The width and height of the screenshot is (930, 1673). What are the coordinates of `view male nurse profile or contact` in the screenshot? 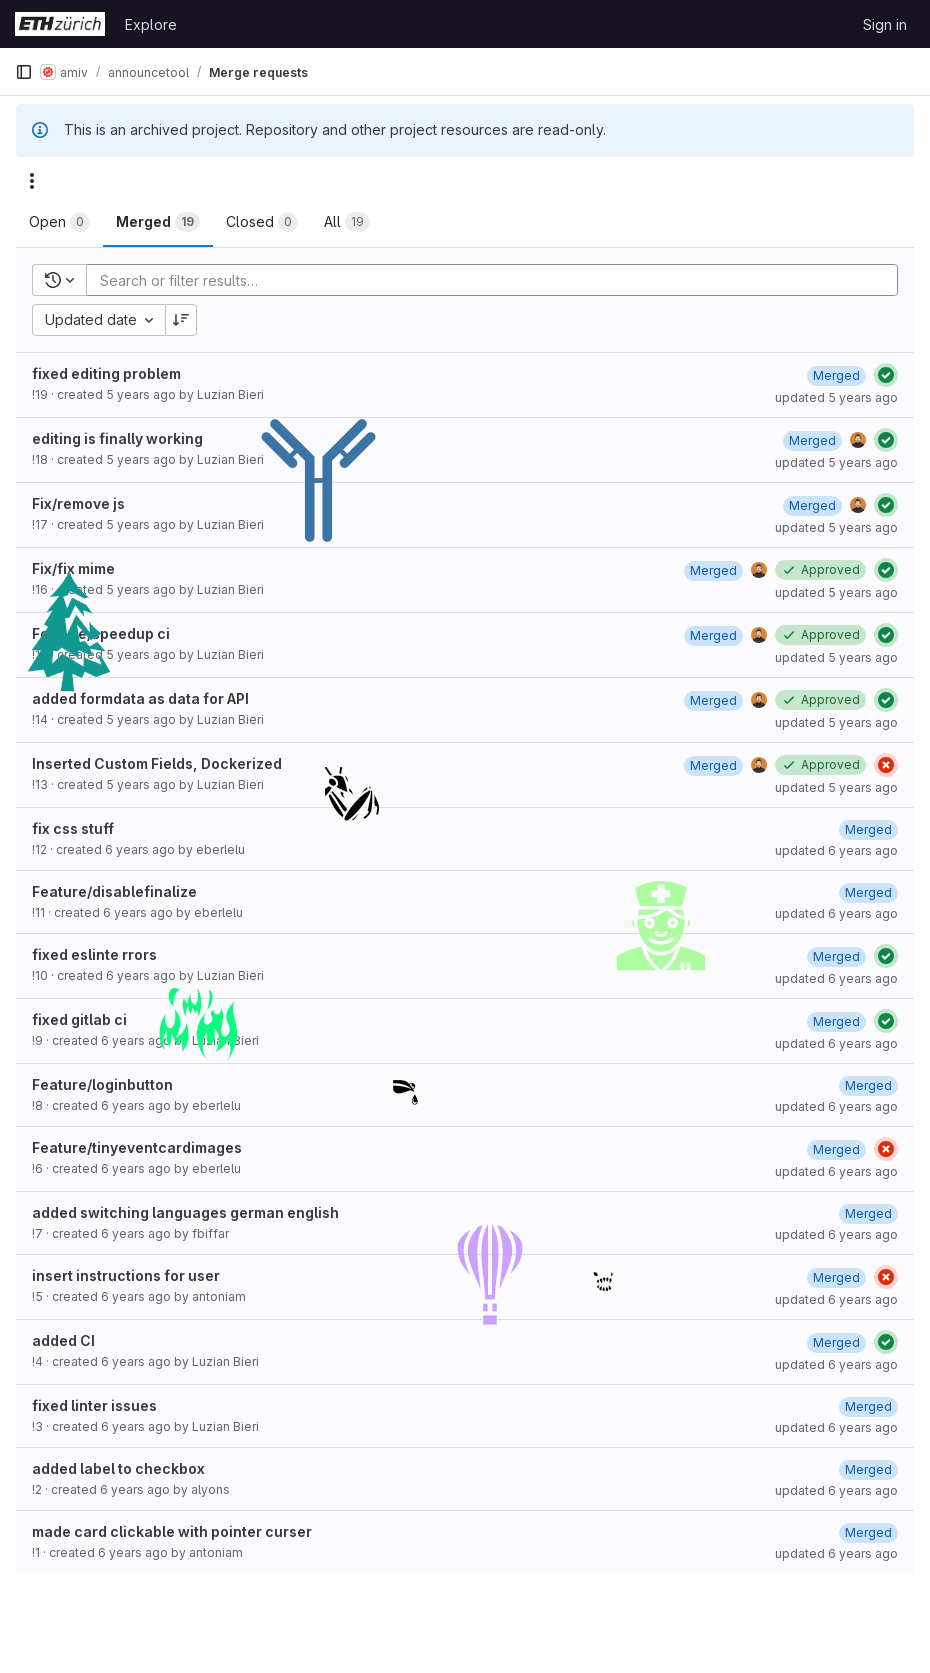 It's located at (661, 926).